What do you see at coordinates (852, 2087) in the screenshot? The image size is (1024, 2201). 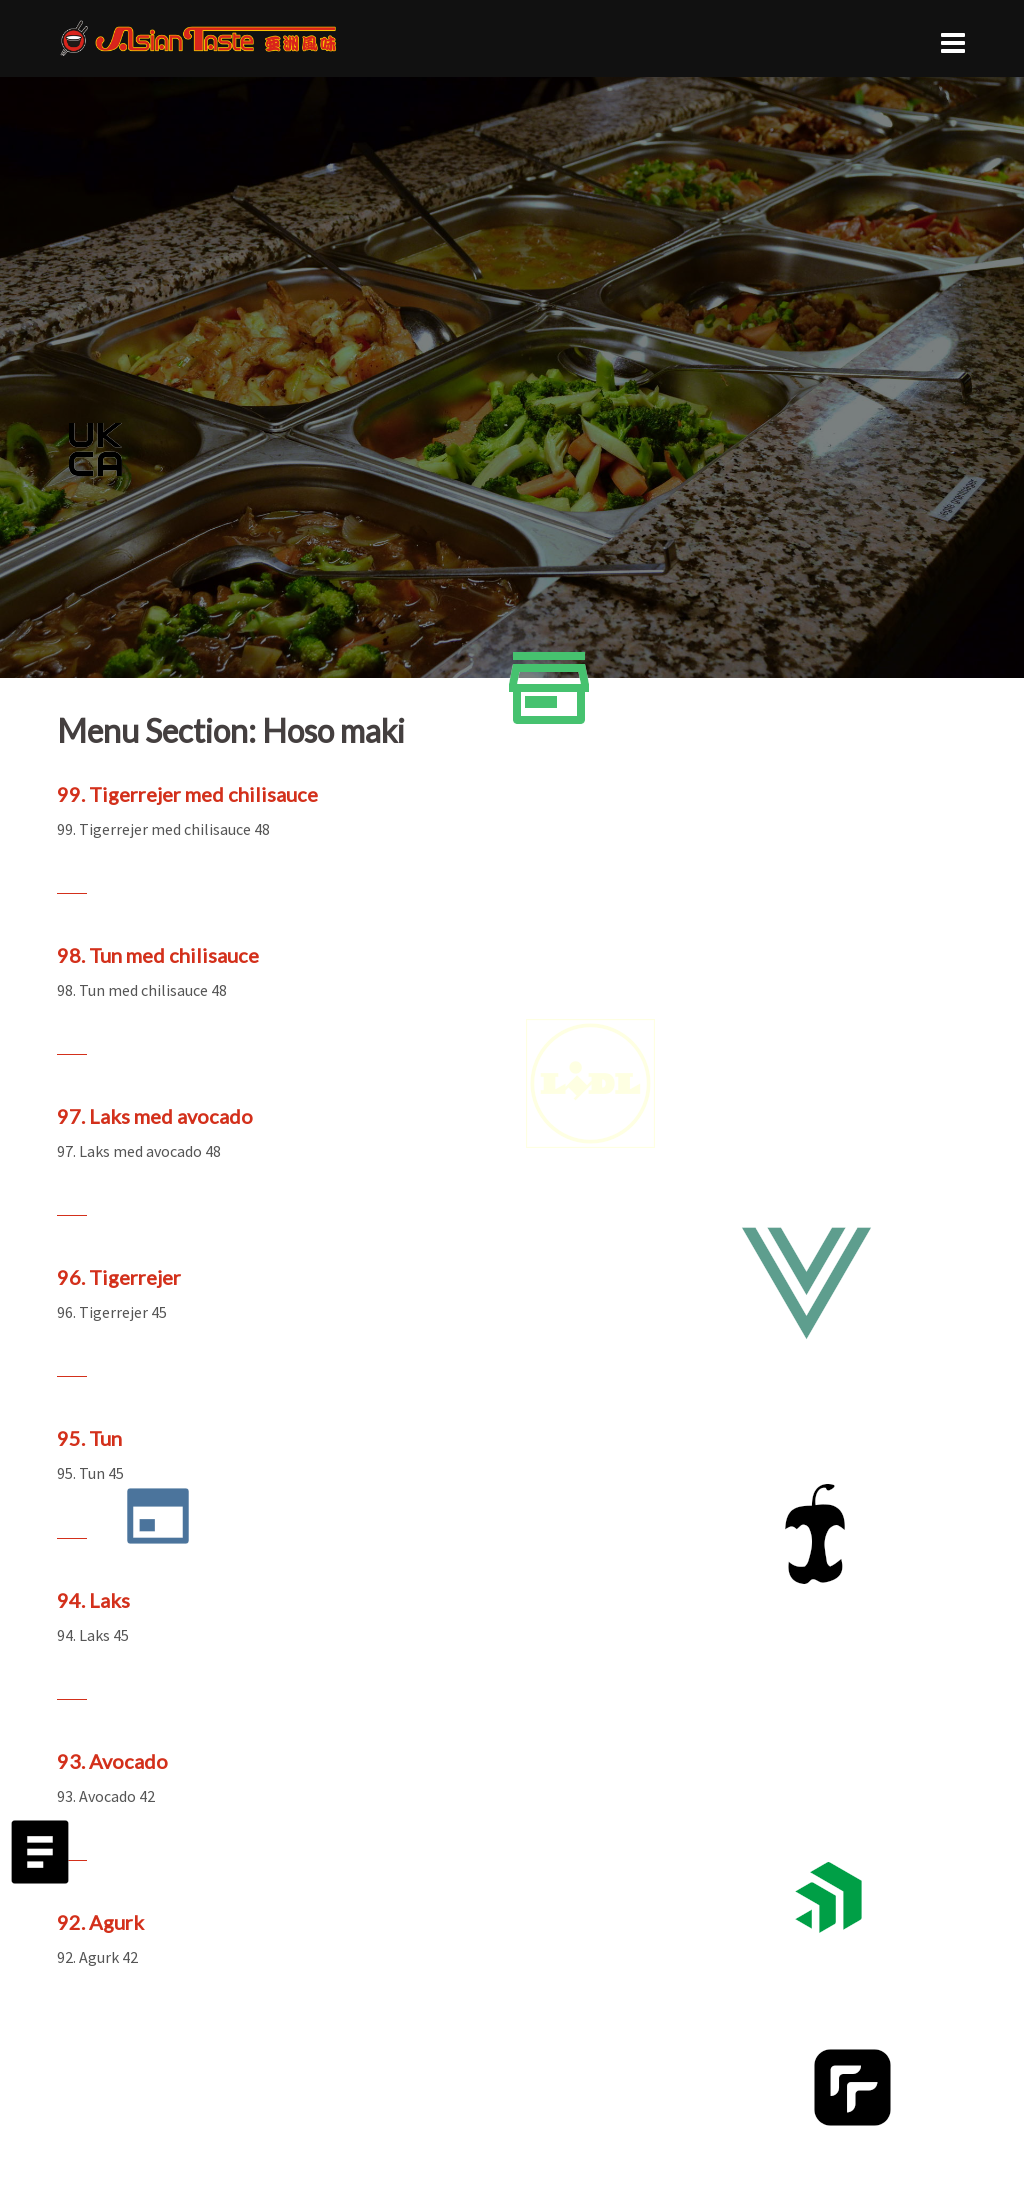 I see `red river brand logo` at bounding box center [852, 2087].